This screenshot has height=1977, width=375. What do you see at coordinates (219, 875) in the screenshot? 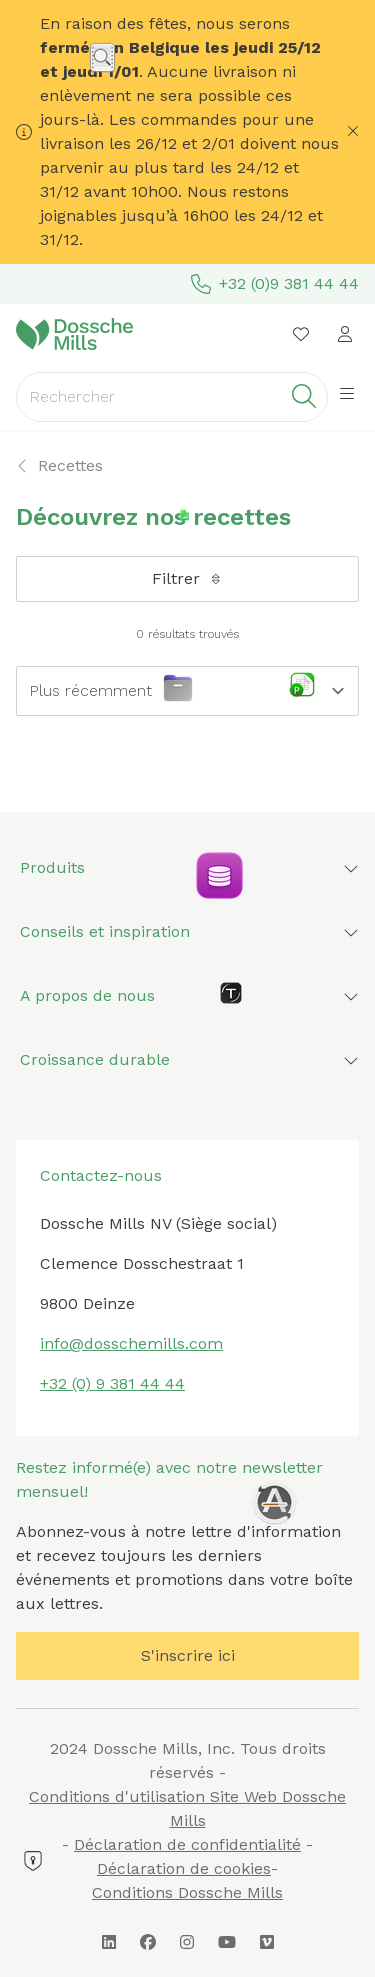
I see `open LibreOffice Base database application` at bounding box center [219, 875].